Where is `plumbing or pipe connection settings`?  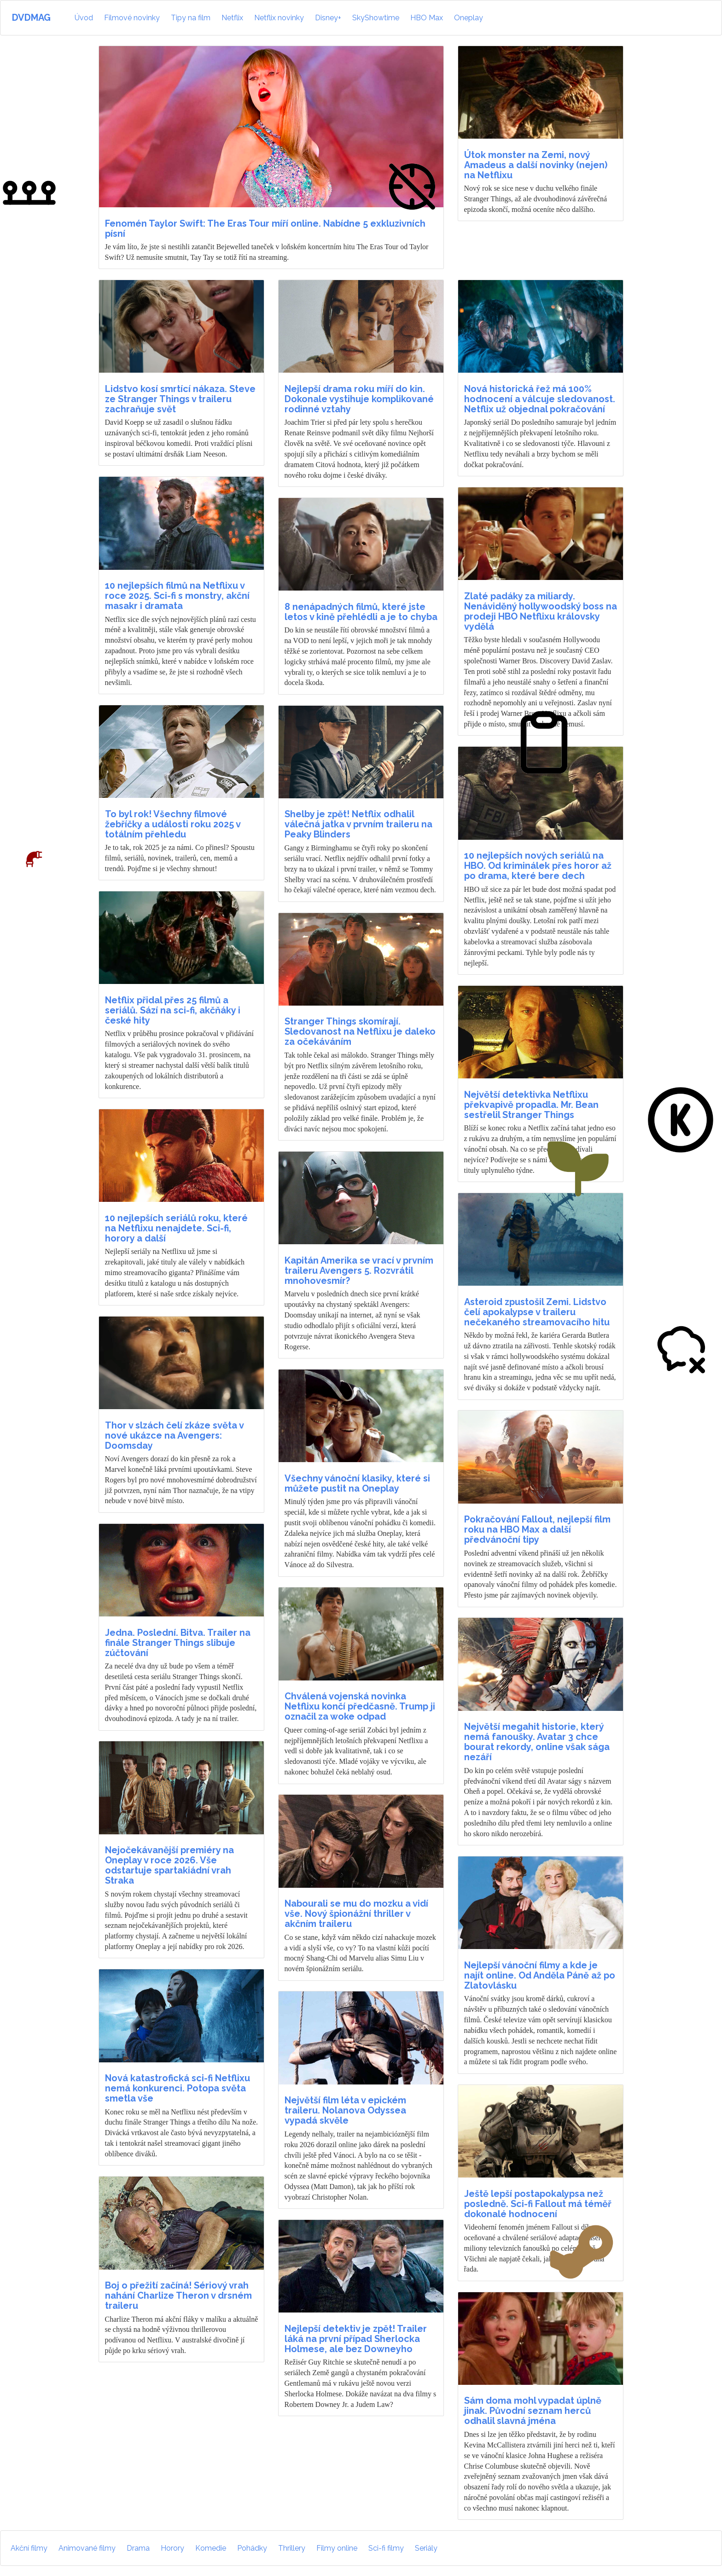
plumbing or pipe connection settings is located at coordinates (33, 858).